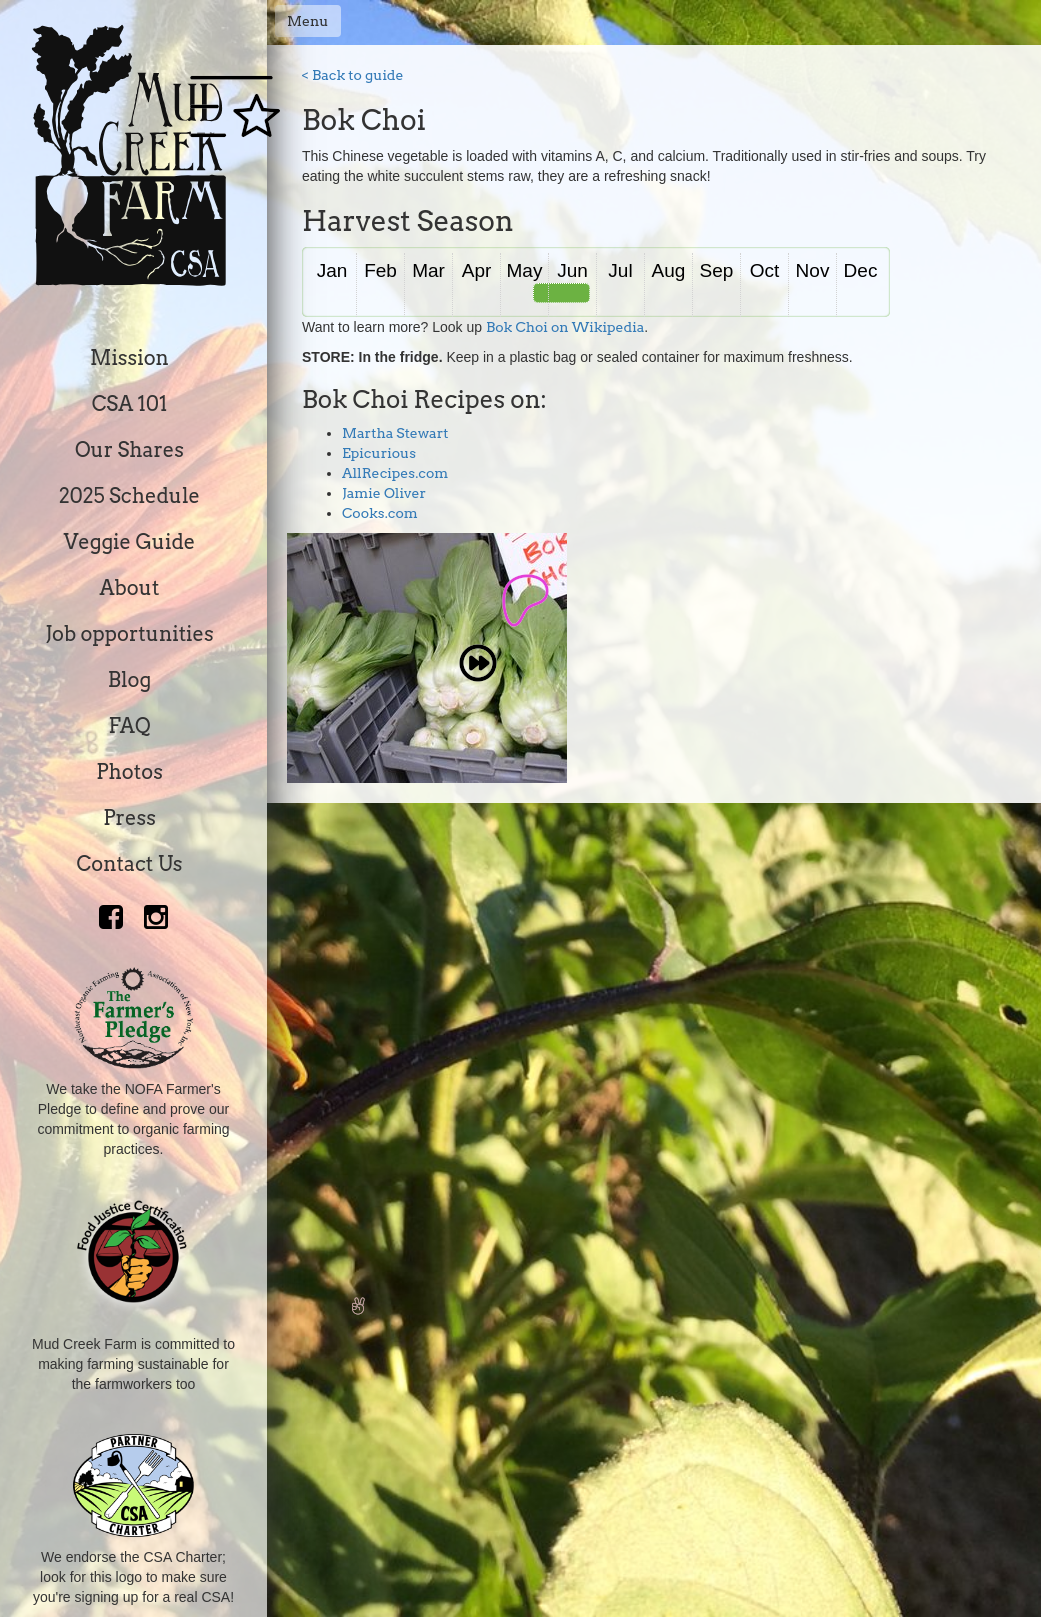 The width and height of the screenshot is (1041, 1617). What do you see at coordinates (523, 599) in the screenshot?
I see `link to patreon profile or page` at bounding box center [523, 599].